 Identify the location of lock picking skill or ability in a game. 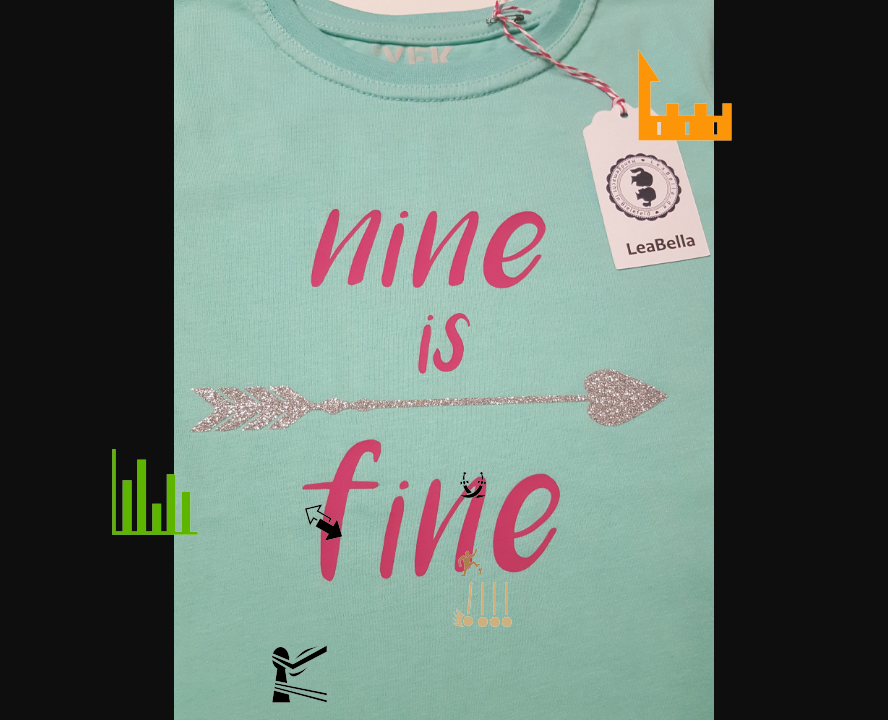
(298, 674).